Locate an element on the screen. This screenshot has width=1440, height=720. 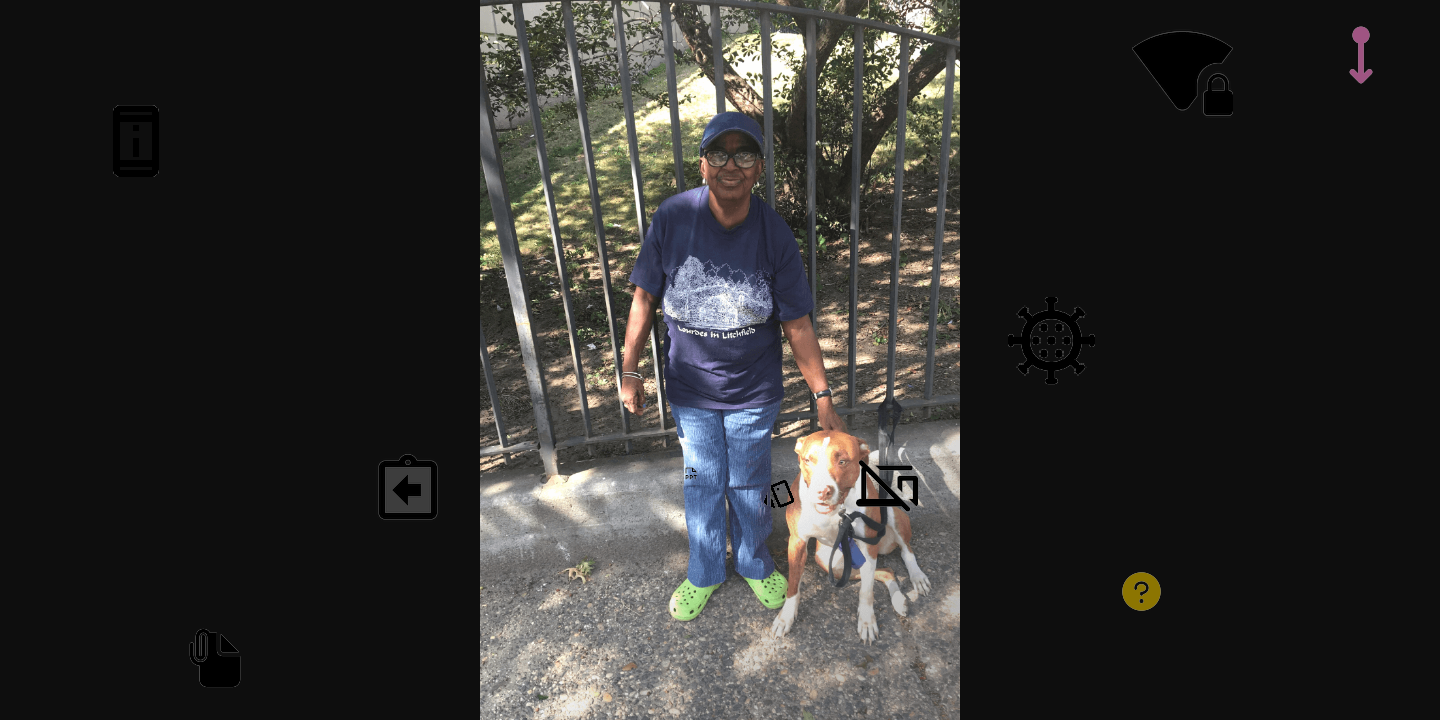
open a PowerPoint presentation file is located at coordinates (691, 474).